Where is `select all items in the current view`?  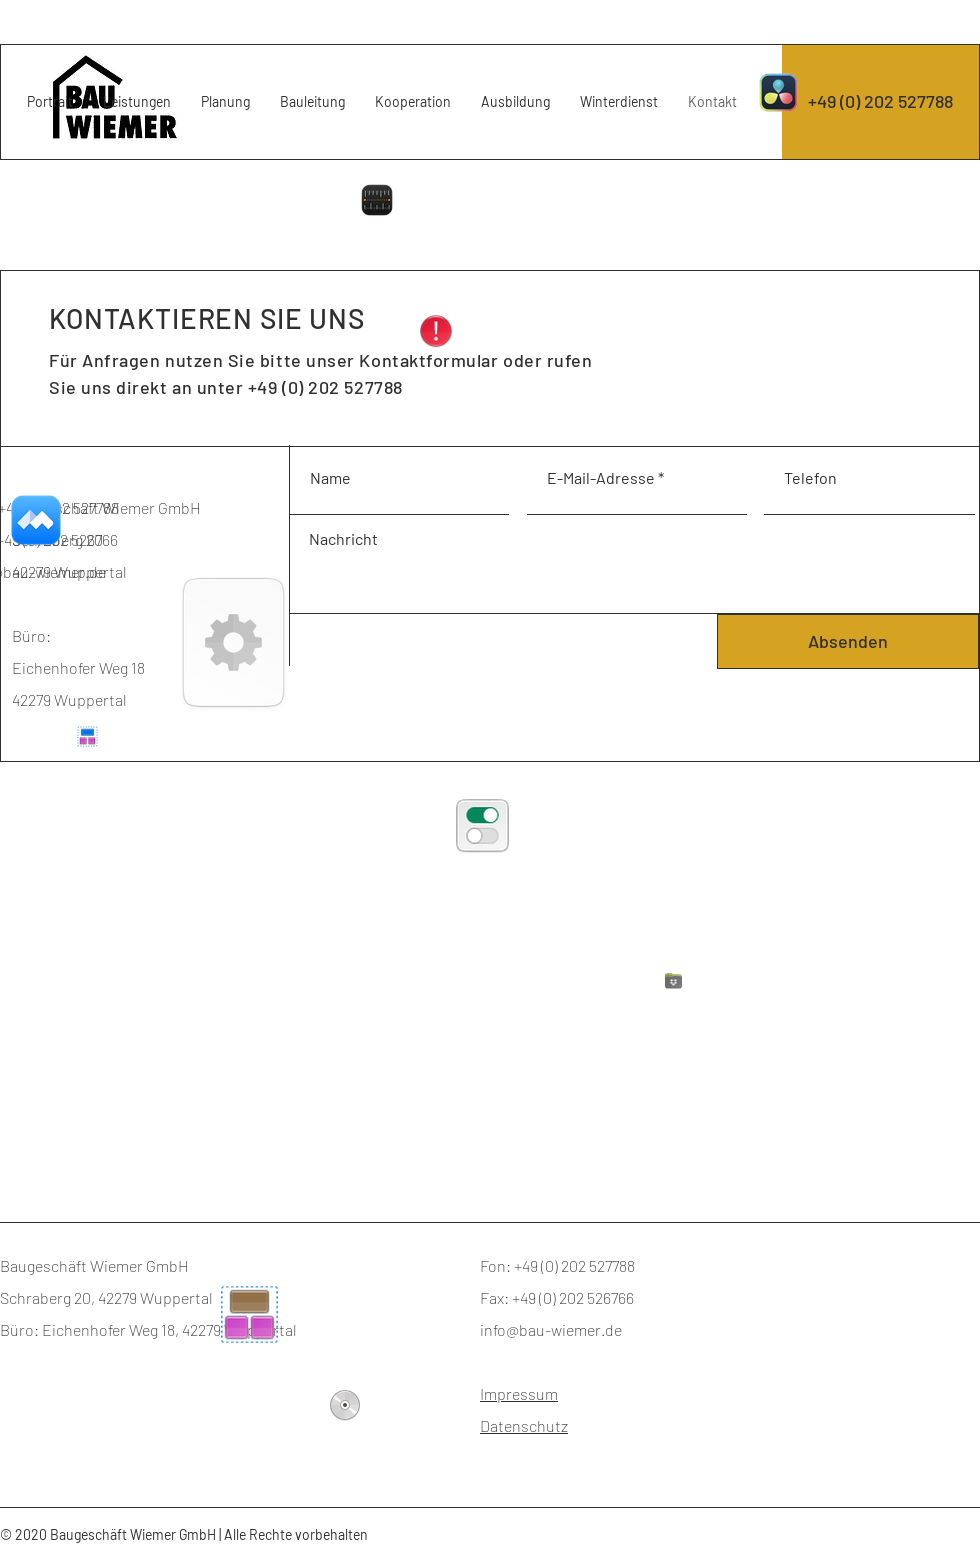 select all items in the current view is located at coordinates (249, 1314).